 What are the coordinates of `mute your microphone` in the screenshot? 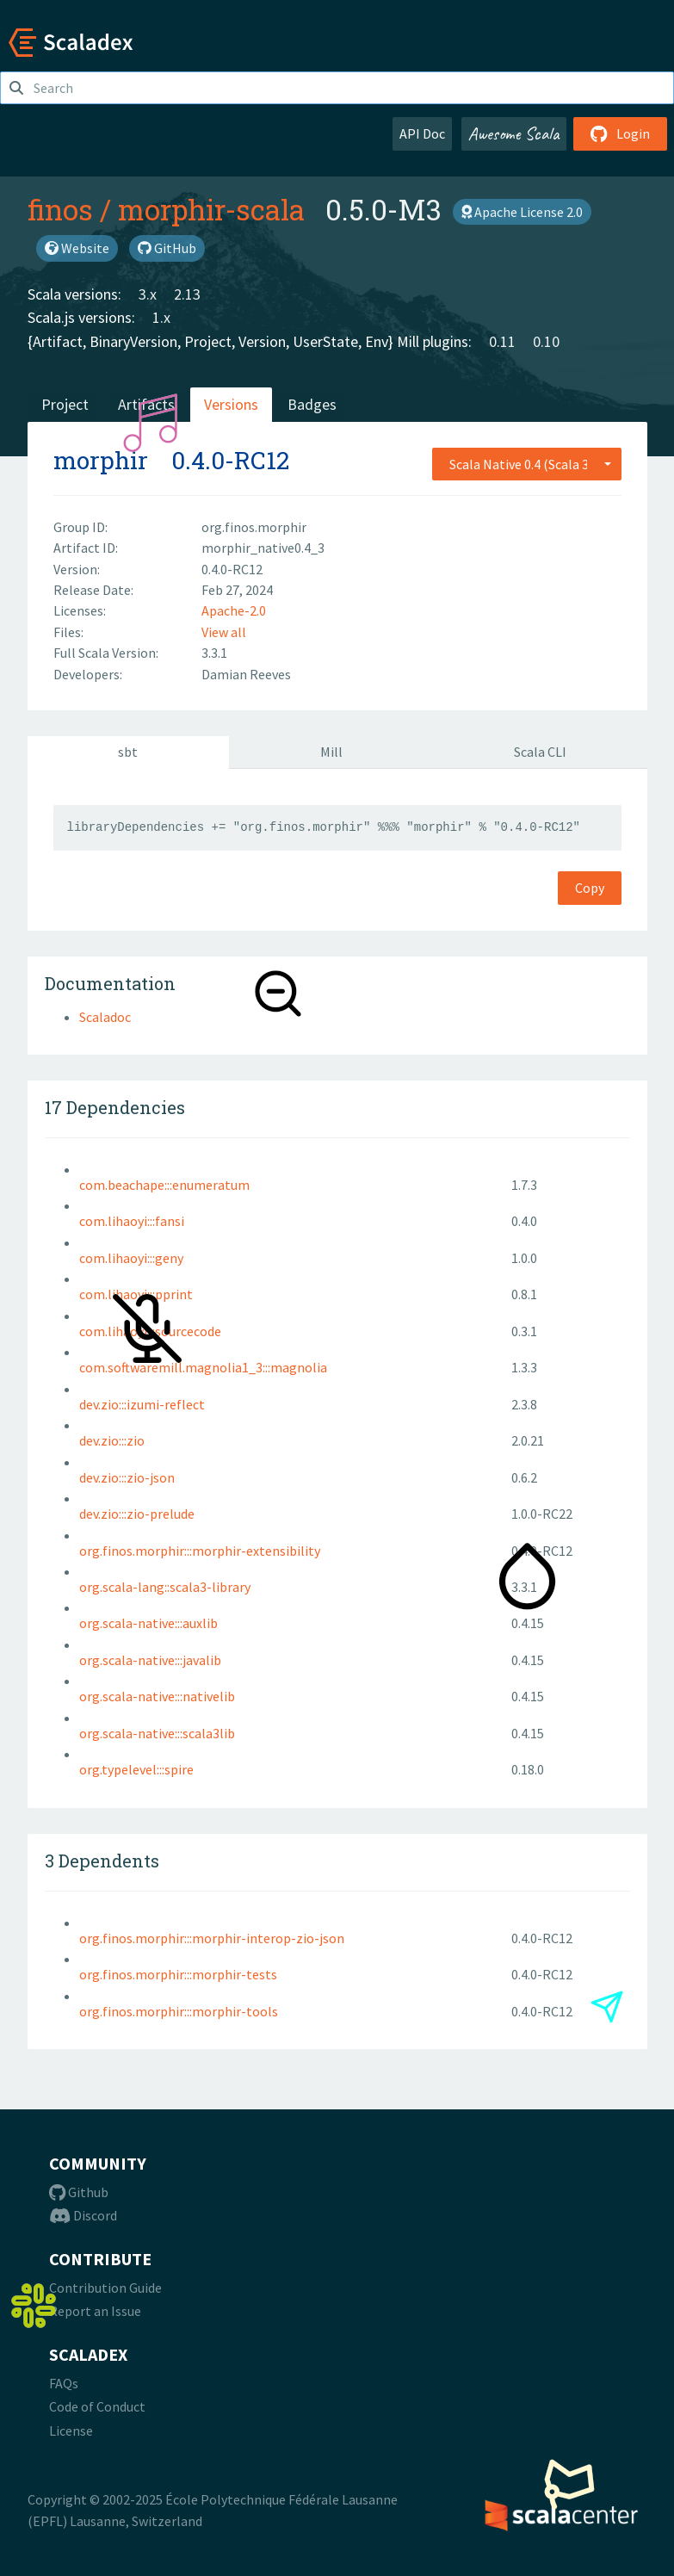 It's located at (147, 1328).